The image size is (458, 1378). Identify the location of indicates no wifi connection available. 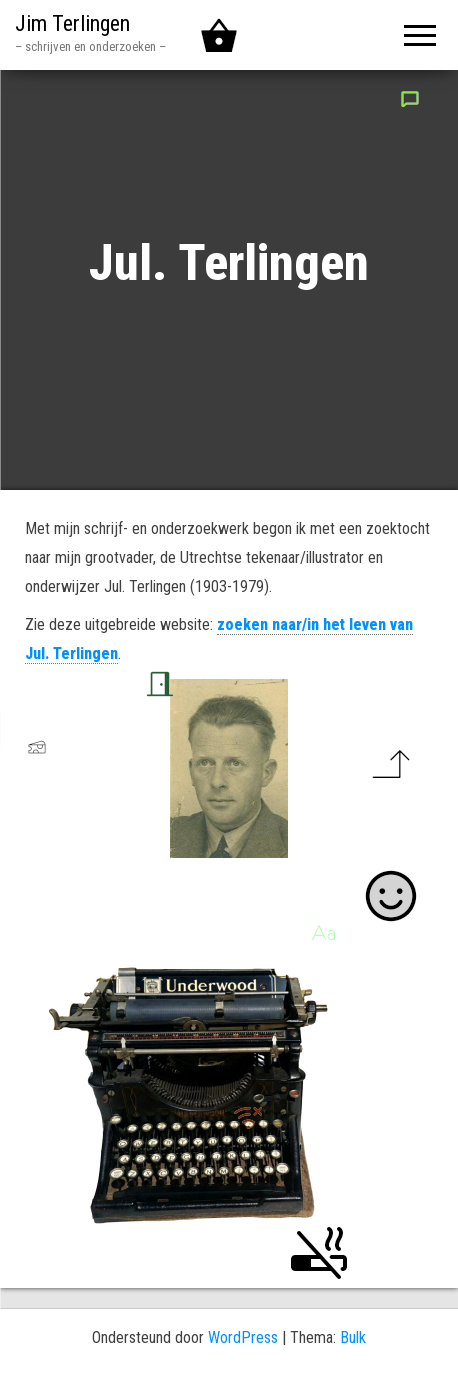
(248, 1117).